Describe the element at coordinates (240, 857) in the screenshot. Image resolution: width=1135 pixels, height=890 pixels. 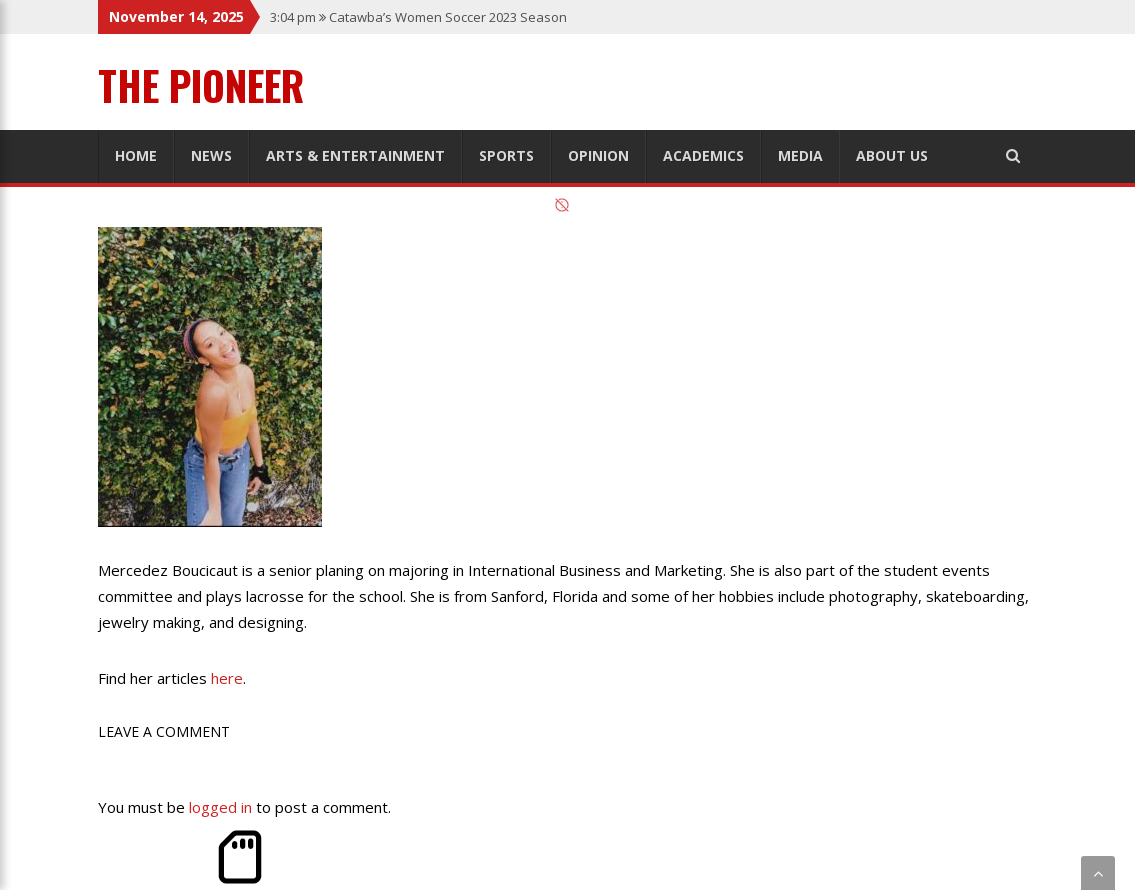
I see `access sd card storage` at that location.